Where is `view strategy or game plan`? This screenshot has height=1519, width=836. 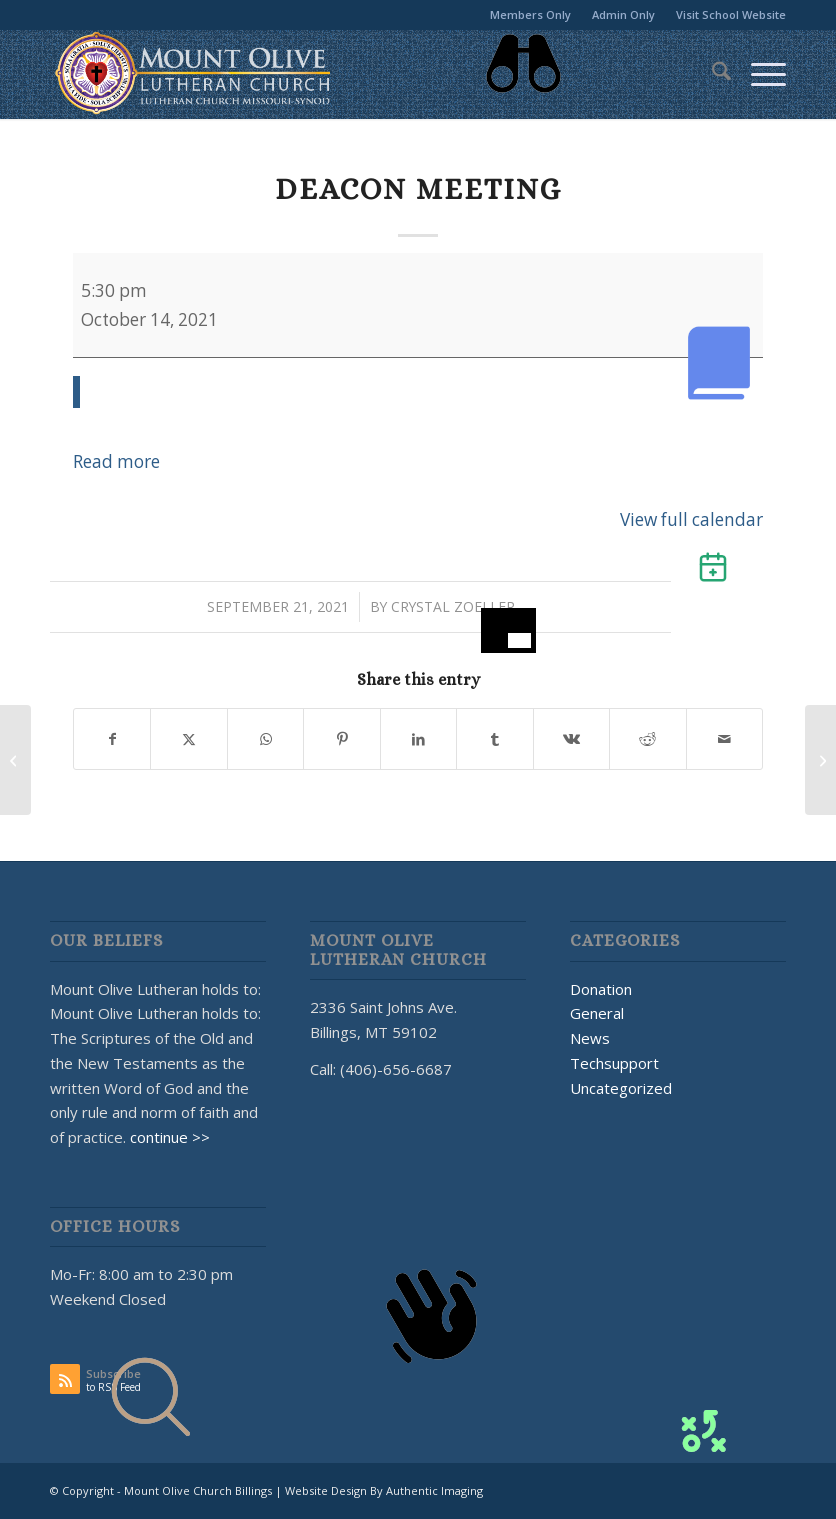 view strategy or game plan is located at coordinates (702, 1431).